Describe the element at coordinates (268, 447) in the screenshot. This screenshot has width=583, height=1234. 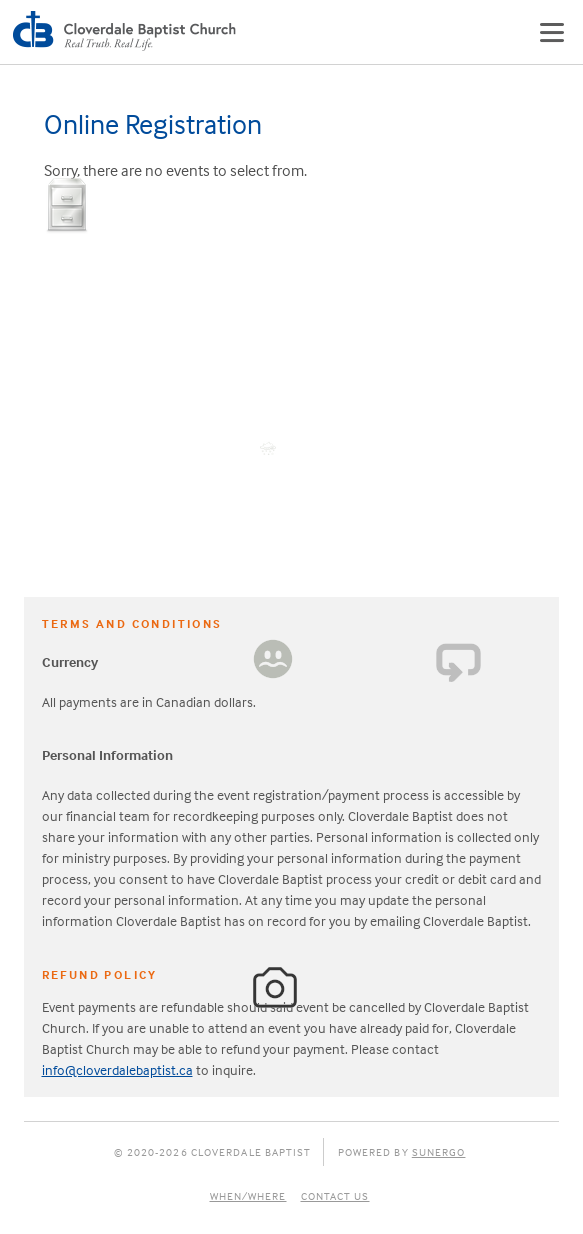
I see `indicates snowy weather conditions` at that location.